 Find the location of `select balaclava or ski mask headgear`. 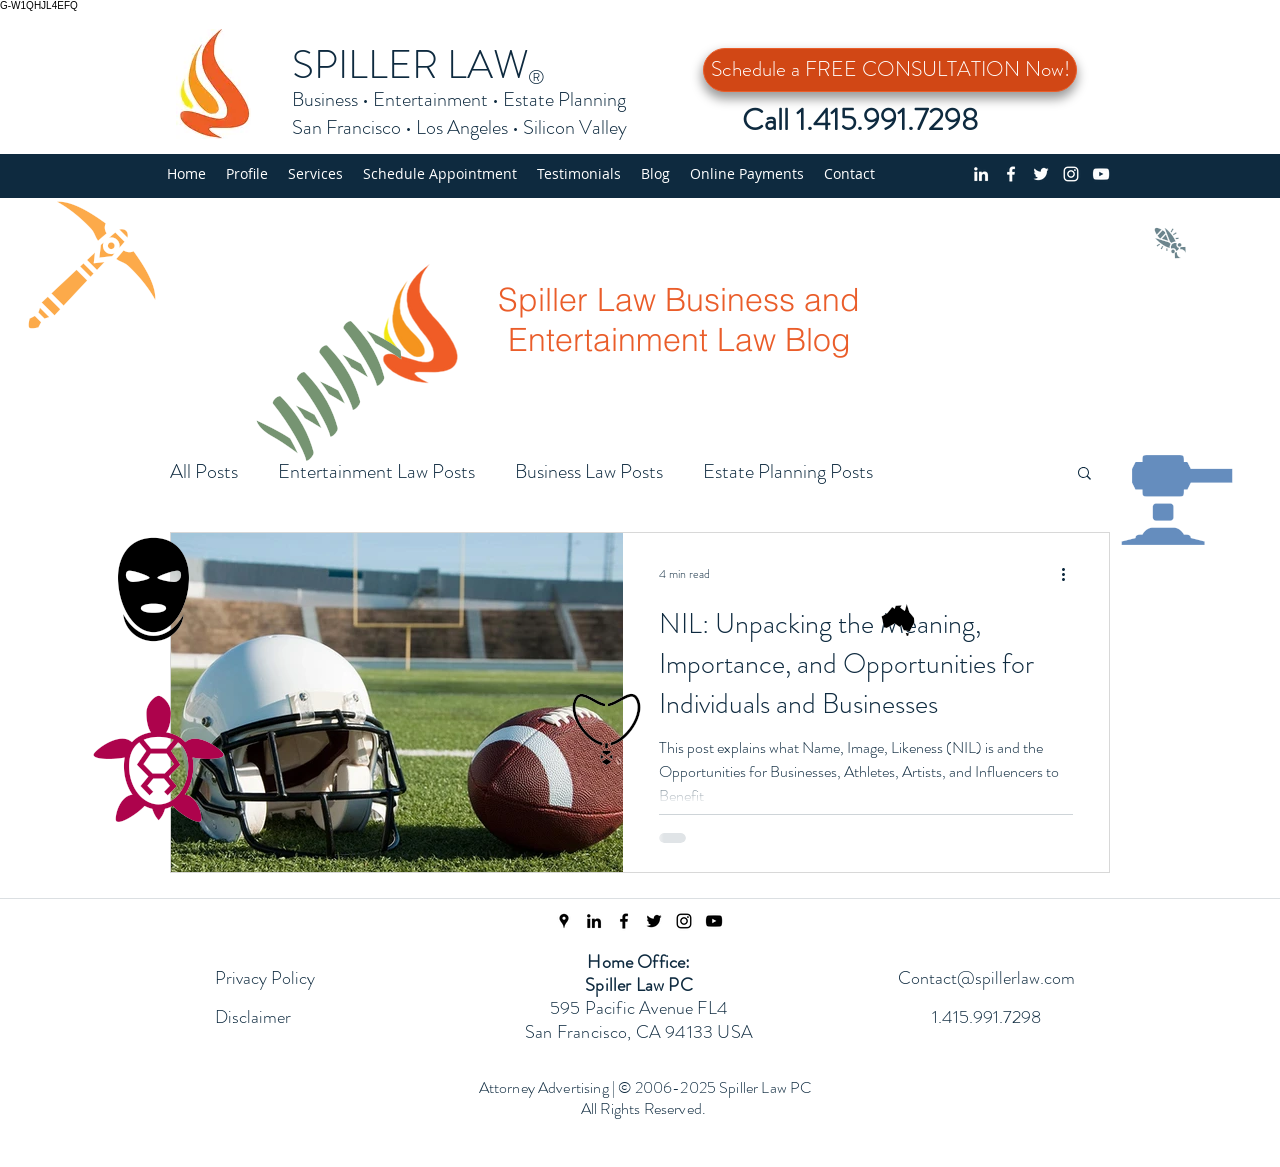

select balaclava or ski mask headgear is located at coordinates (153, 589).